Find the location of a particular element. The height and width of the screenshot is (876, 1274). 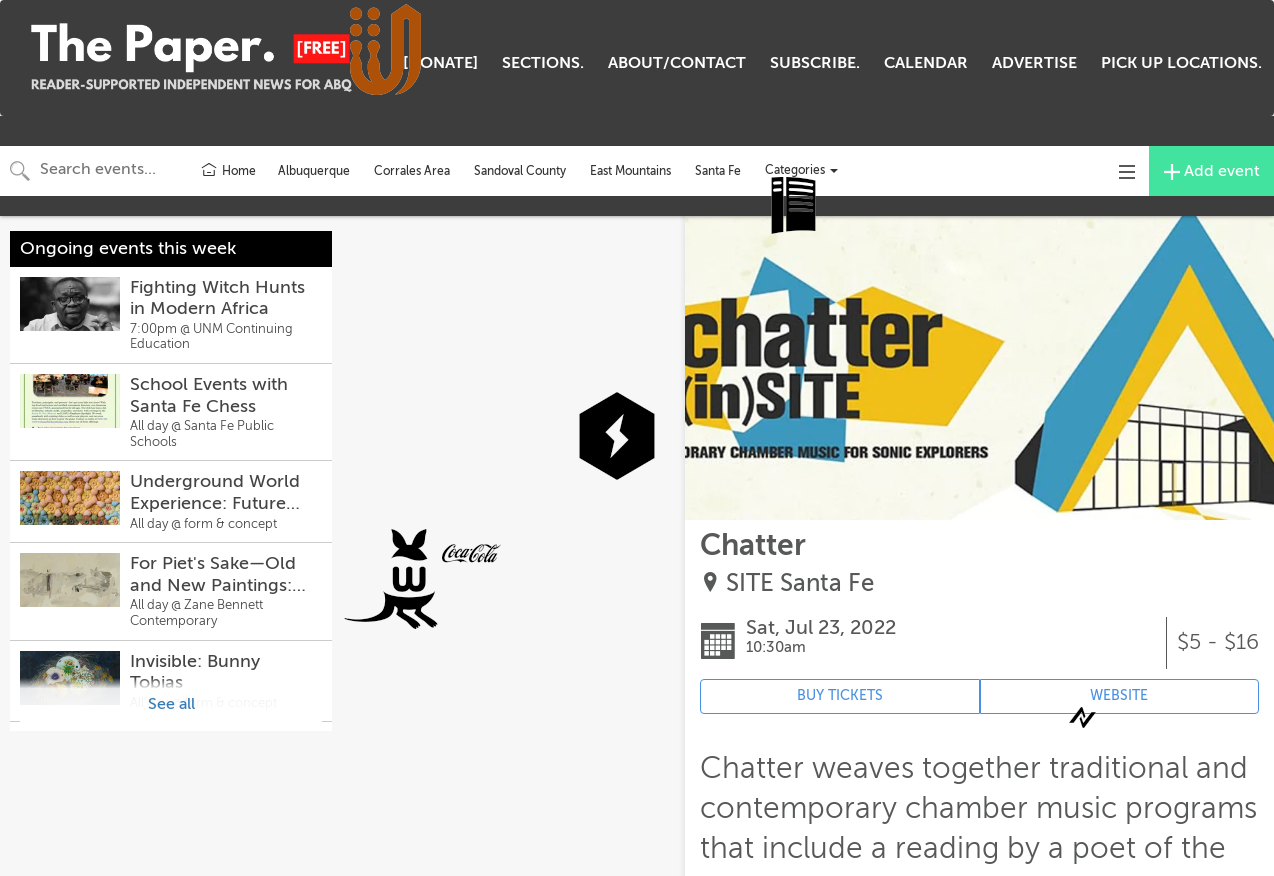

coca-cola brand logo is located at coordinates (471, 553).